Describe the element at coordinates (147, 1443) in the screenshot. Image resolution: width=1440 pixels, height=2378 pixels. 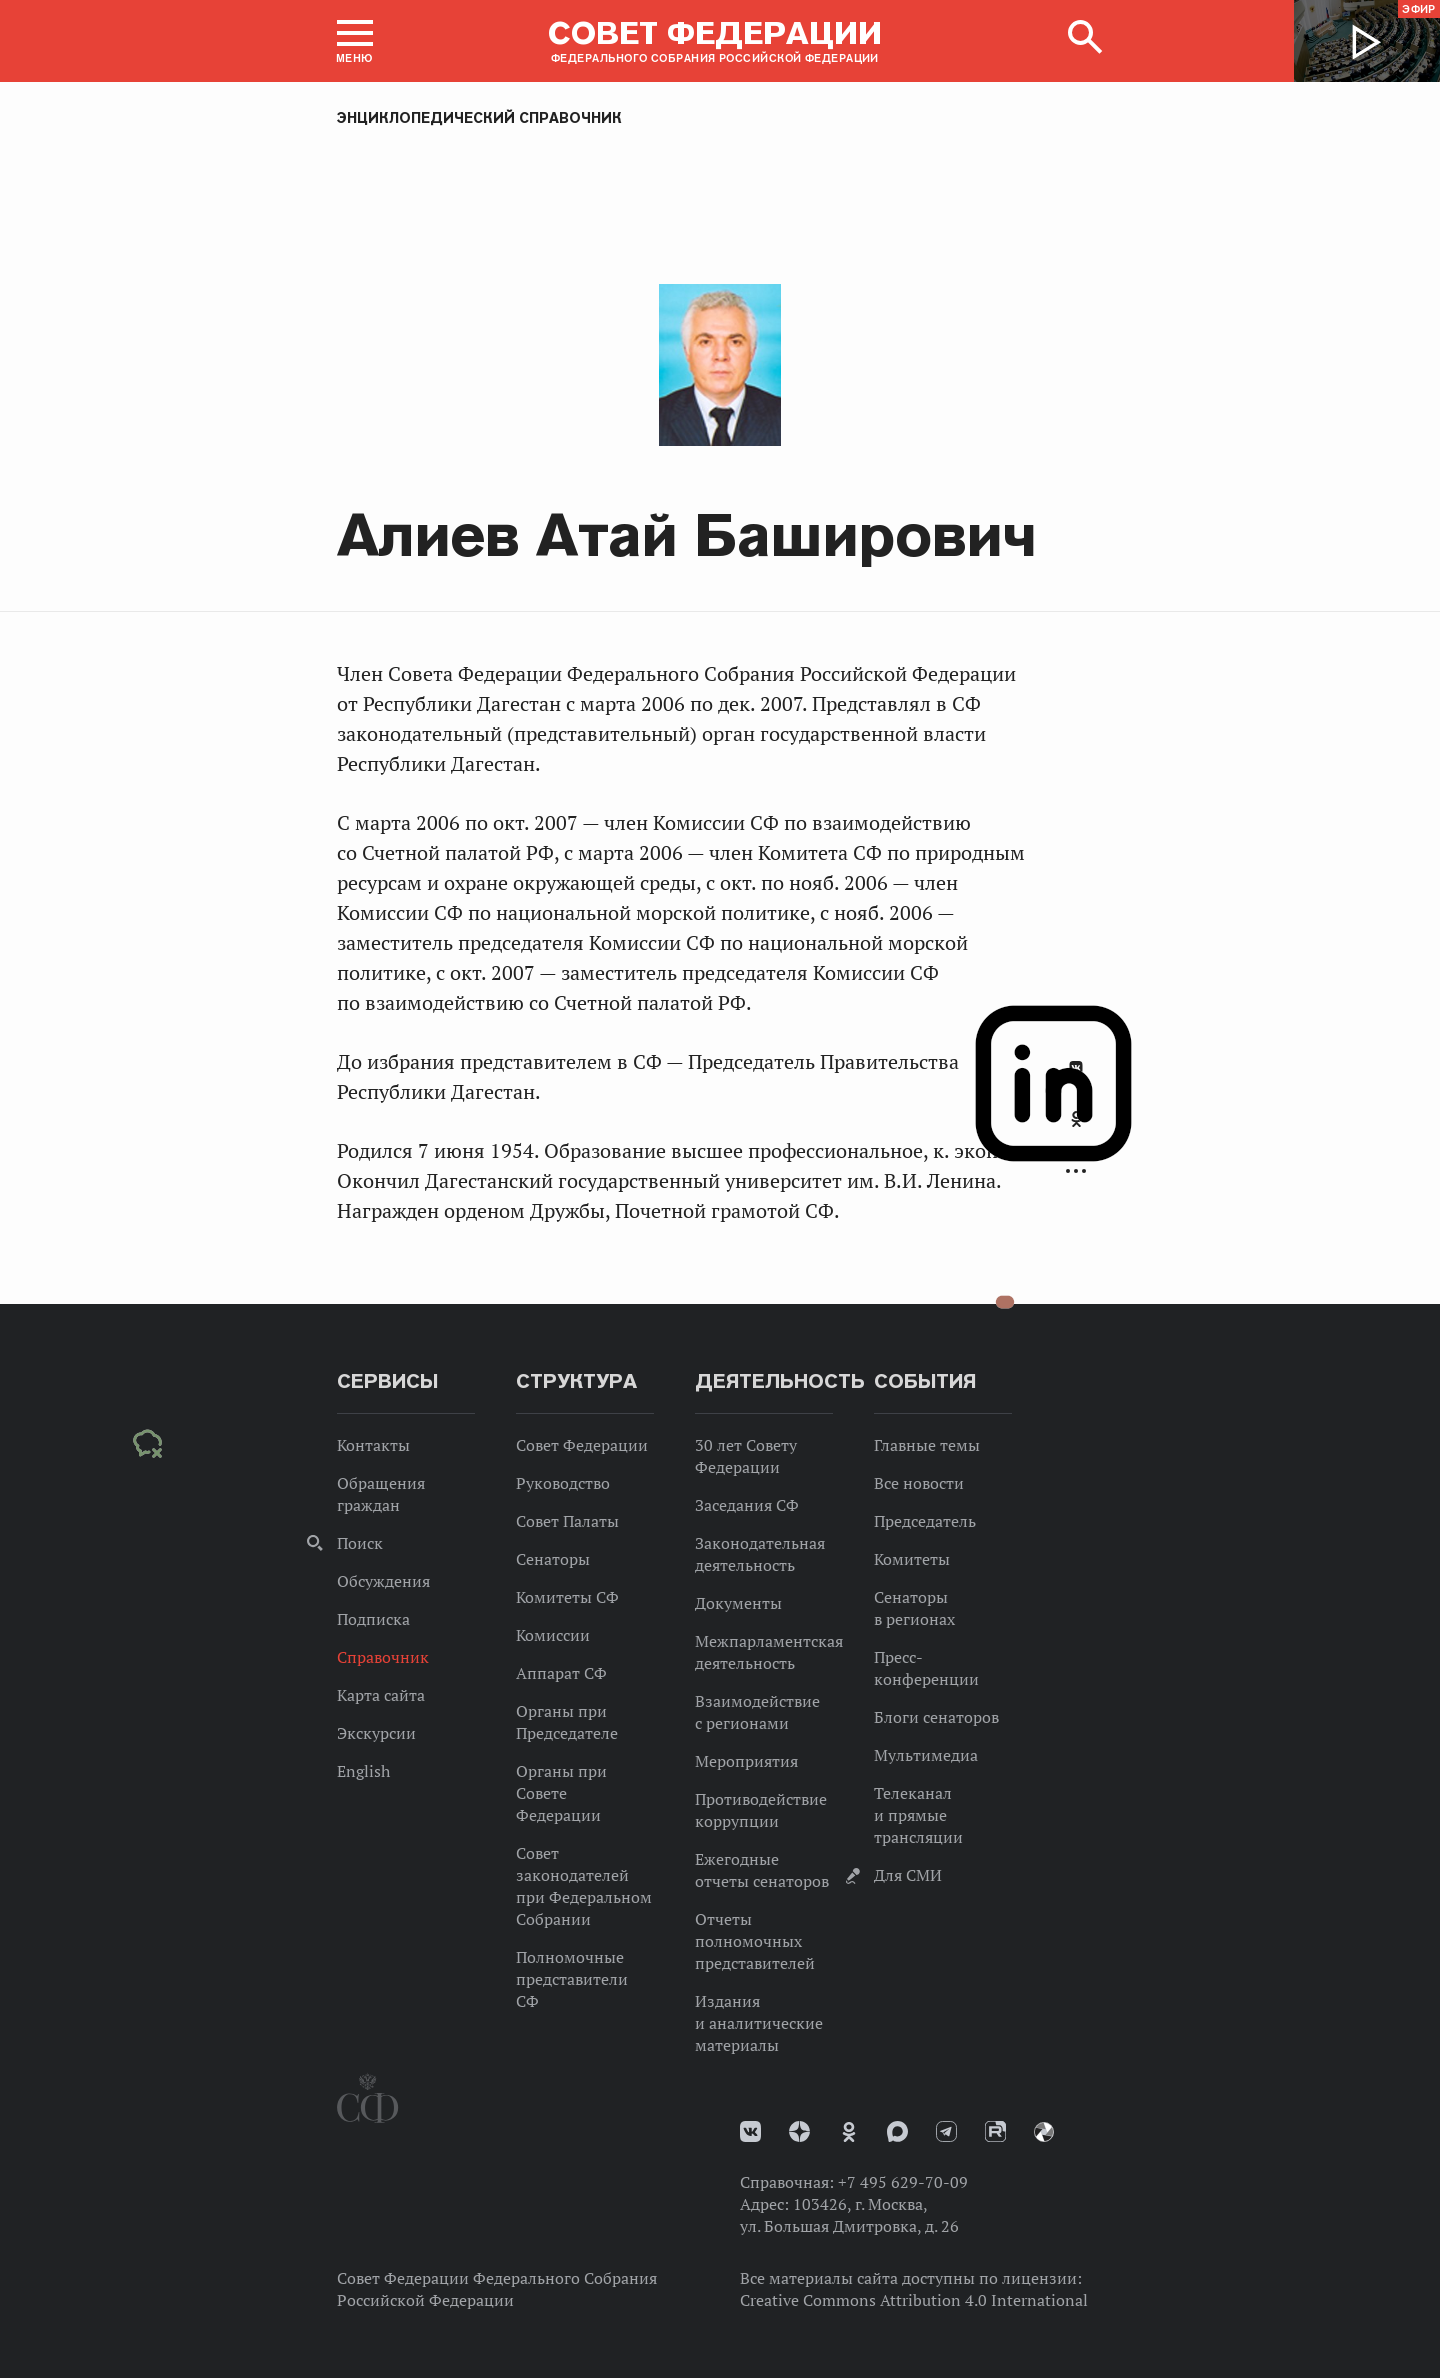
I see `delete a message or conversation` at that location.